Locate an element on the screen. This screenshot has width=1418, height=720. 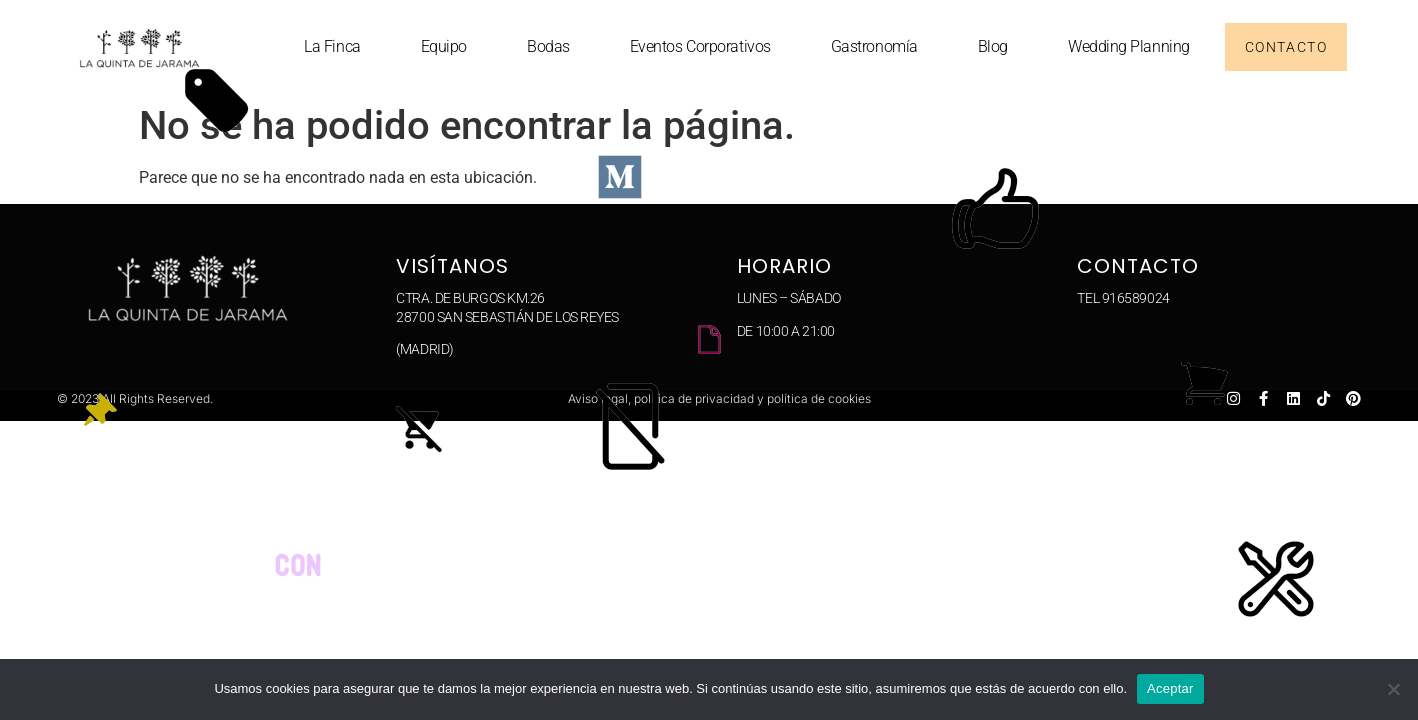
remove item from shopping cart is located at coordinates (420, 428).